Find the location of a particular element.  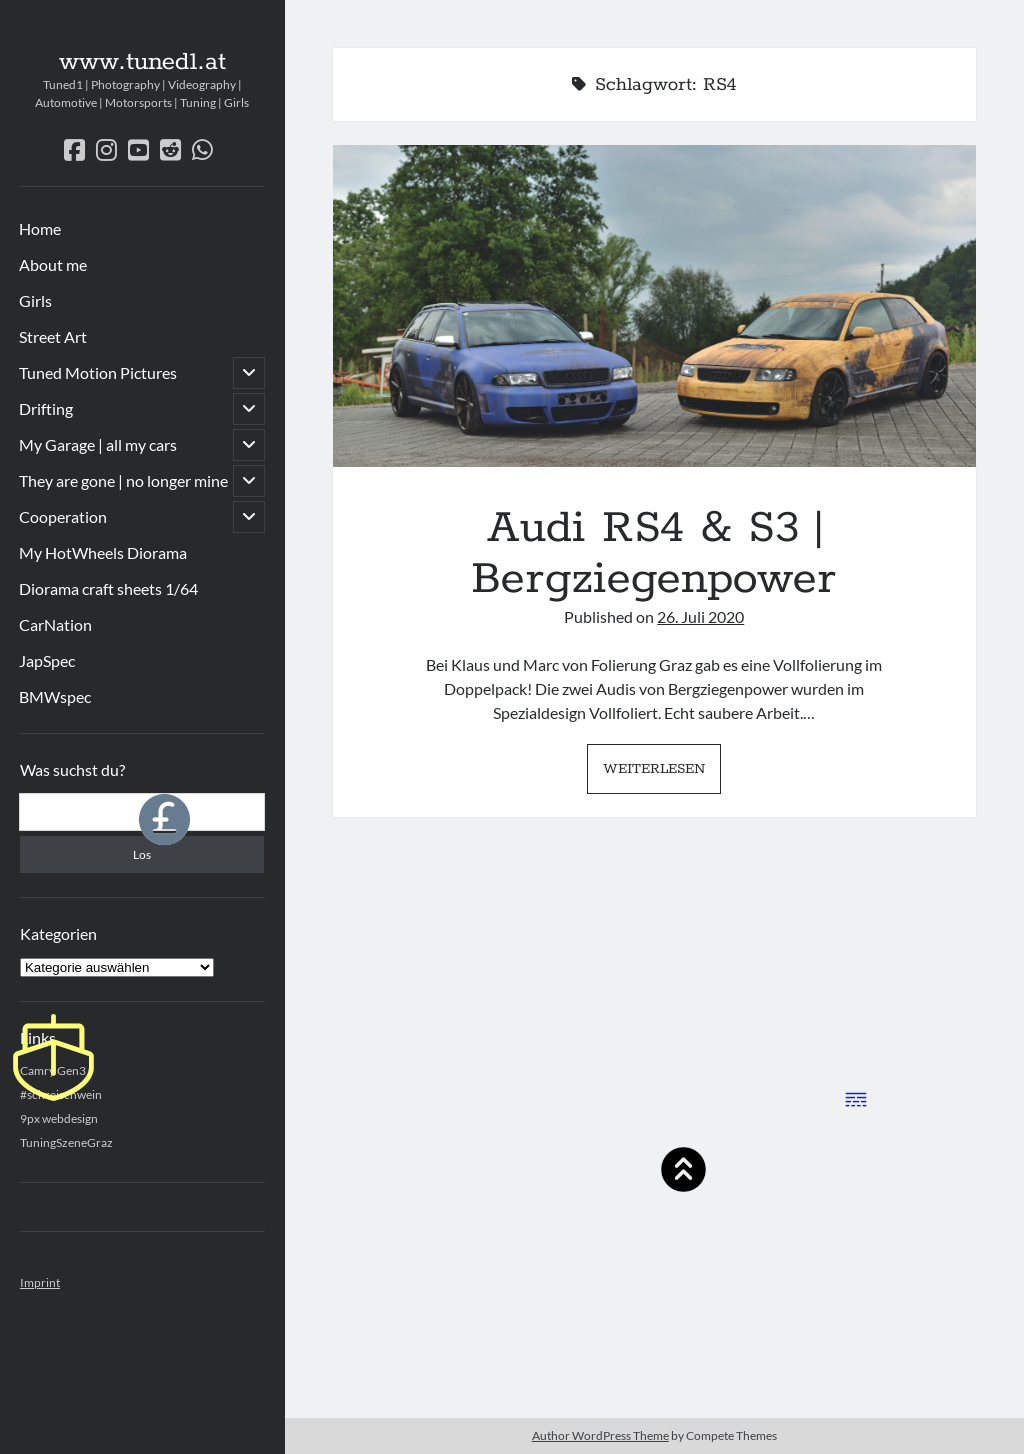

apply a gradient effect to selected element is located at coordinates (856, 1100).